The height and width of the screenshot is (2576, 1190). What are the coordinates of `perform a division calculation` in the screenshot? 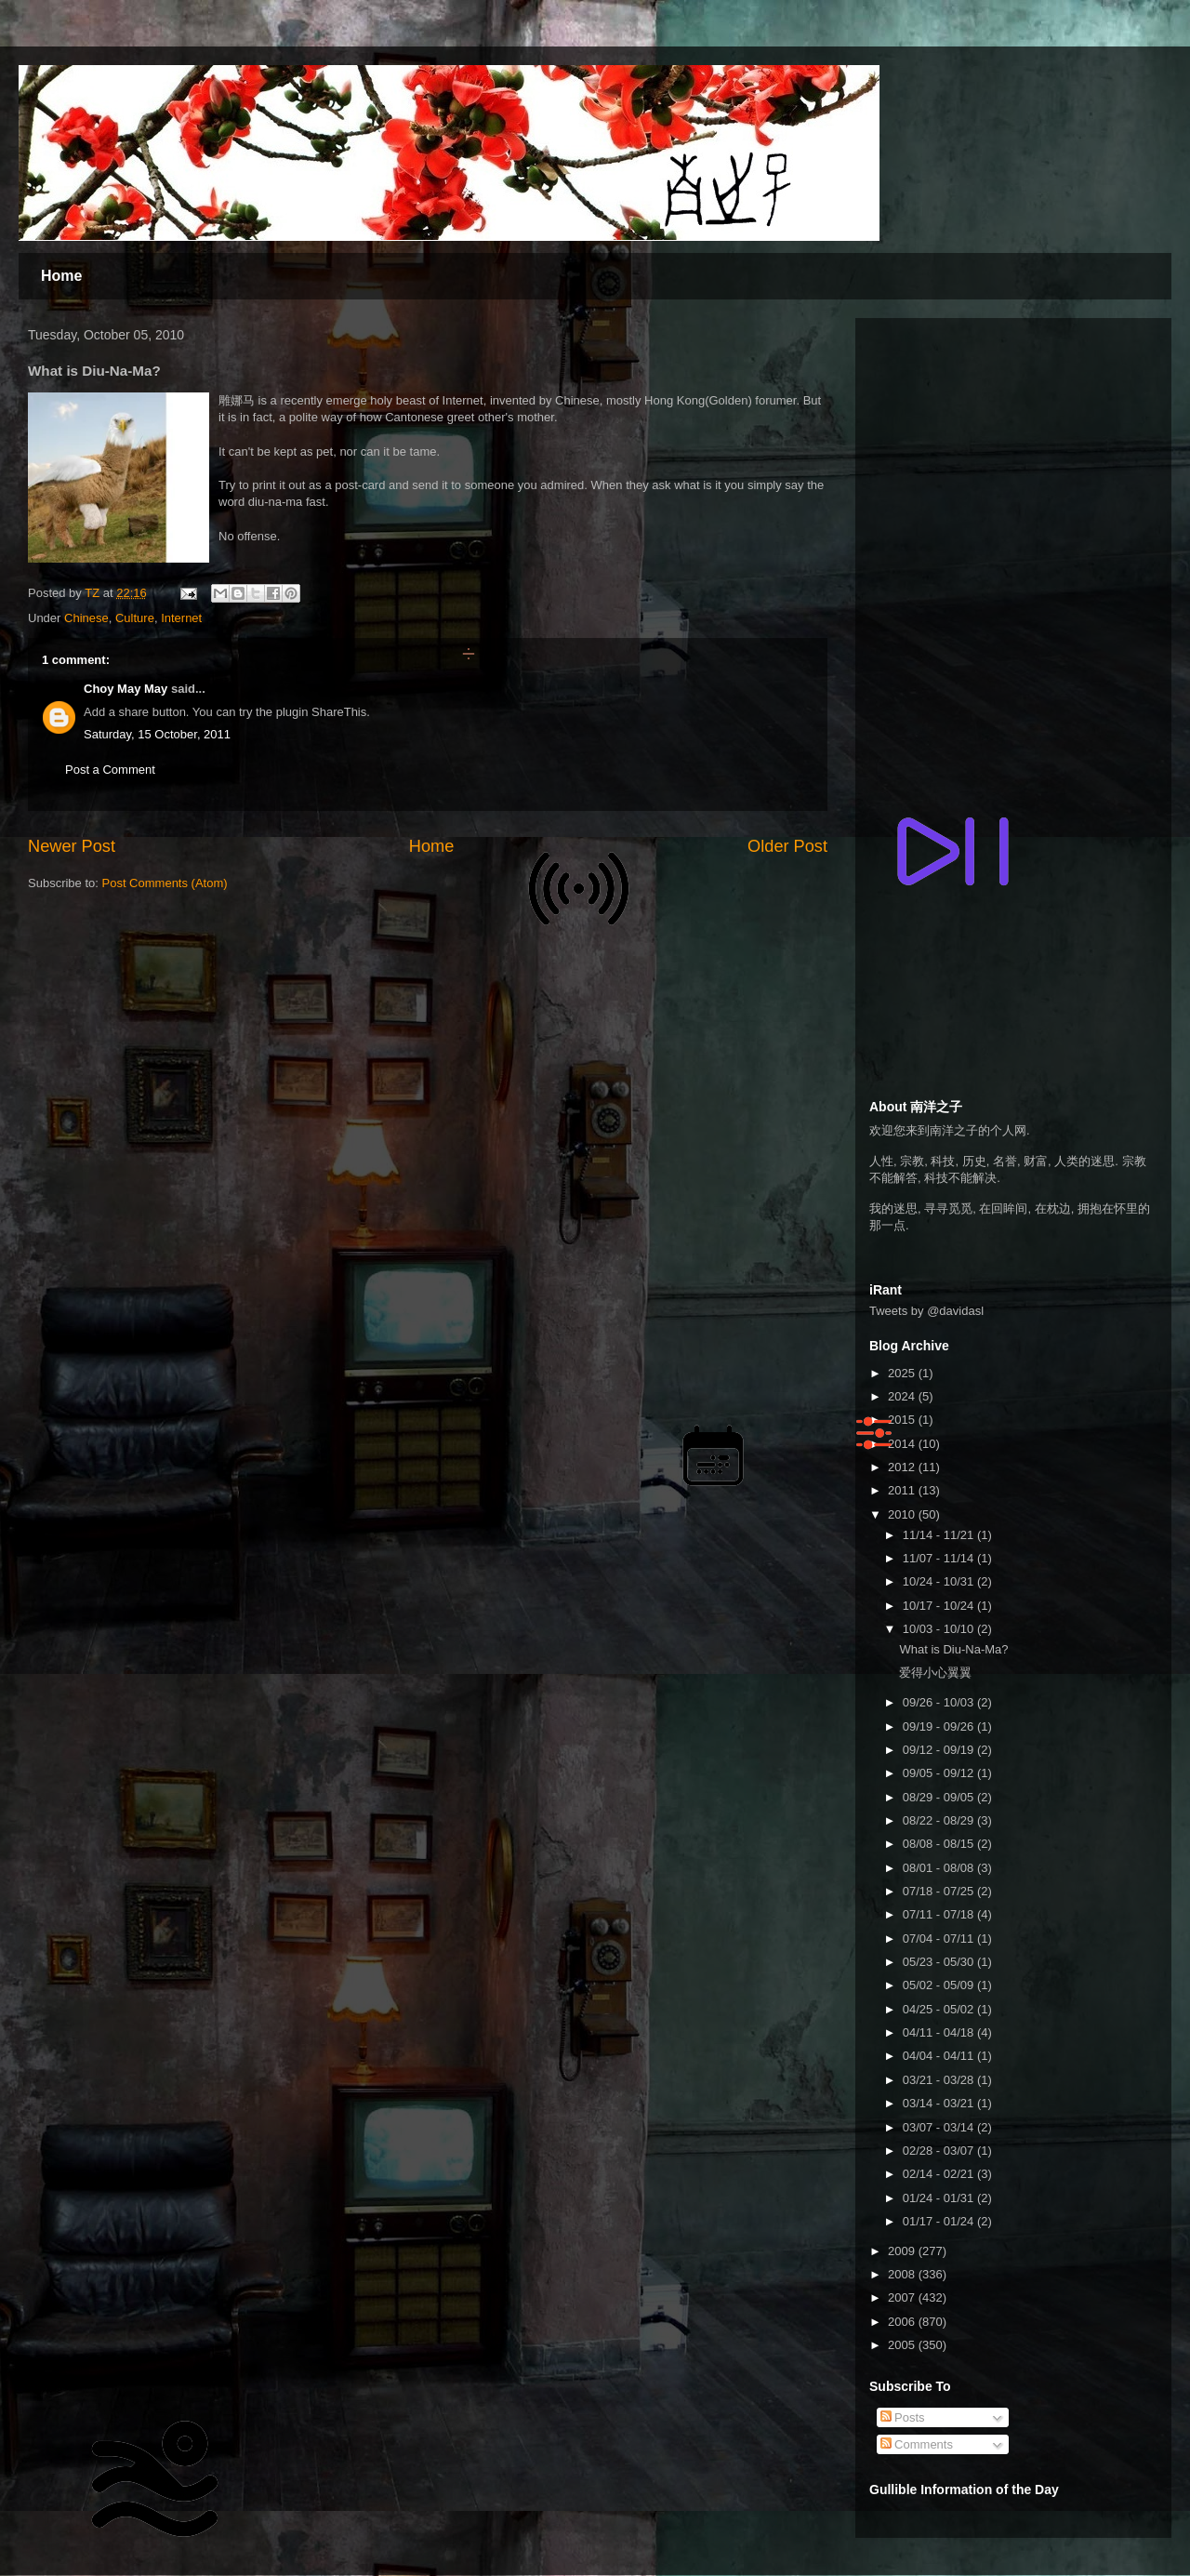 It's located at (469, 654).